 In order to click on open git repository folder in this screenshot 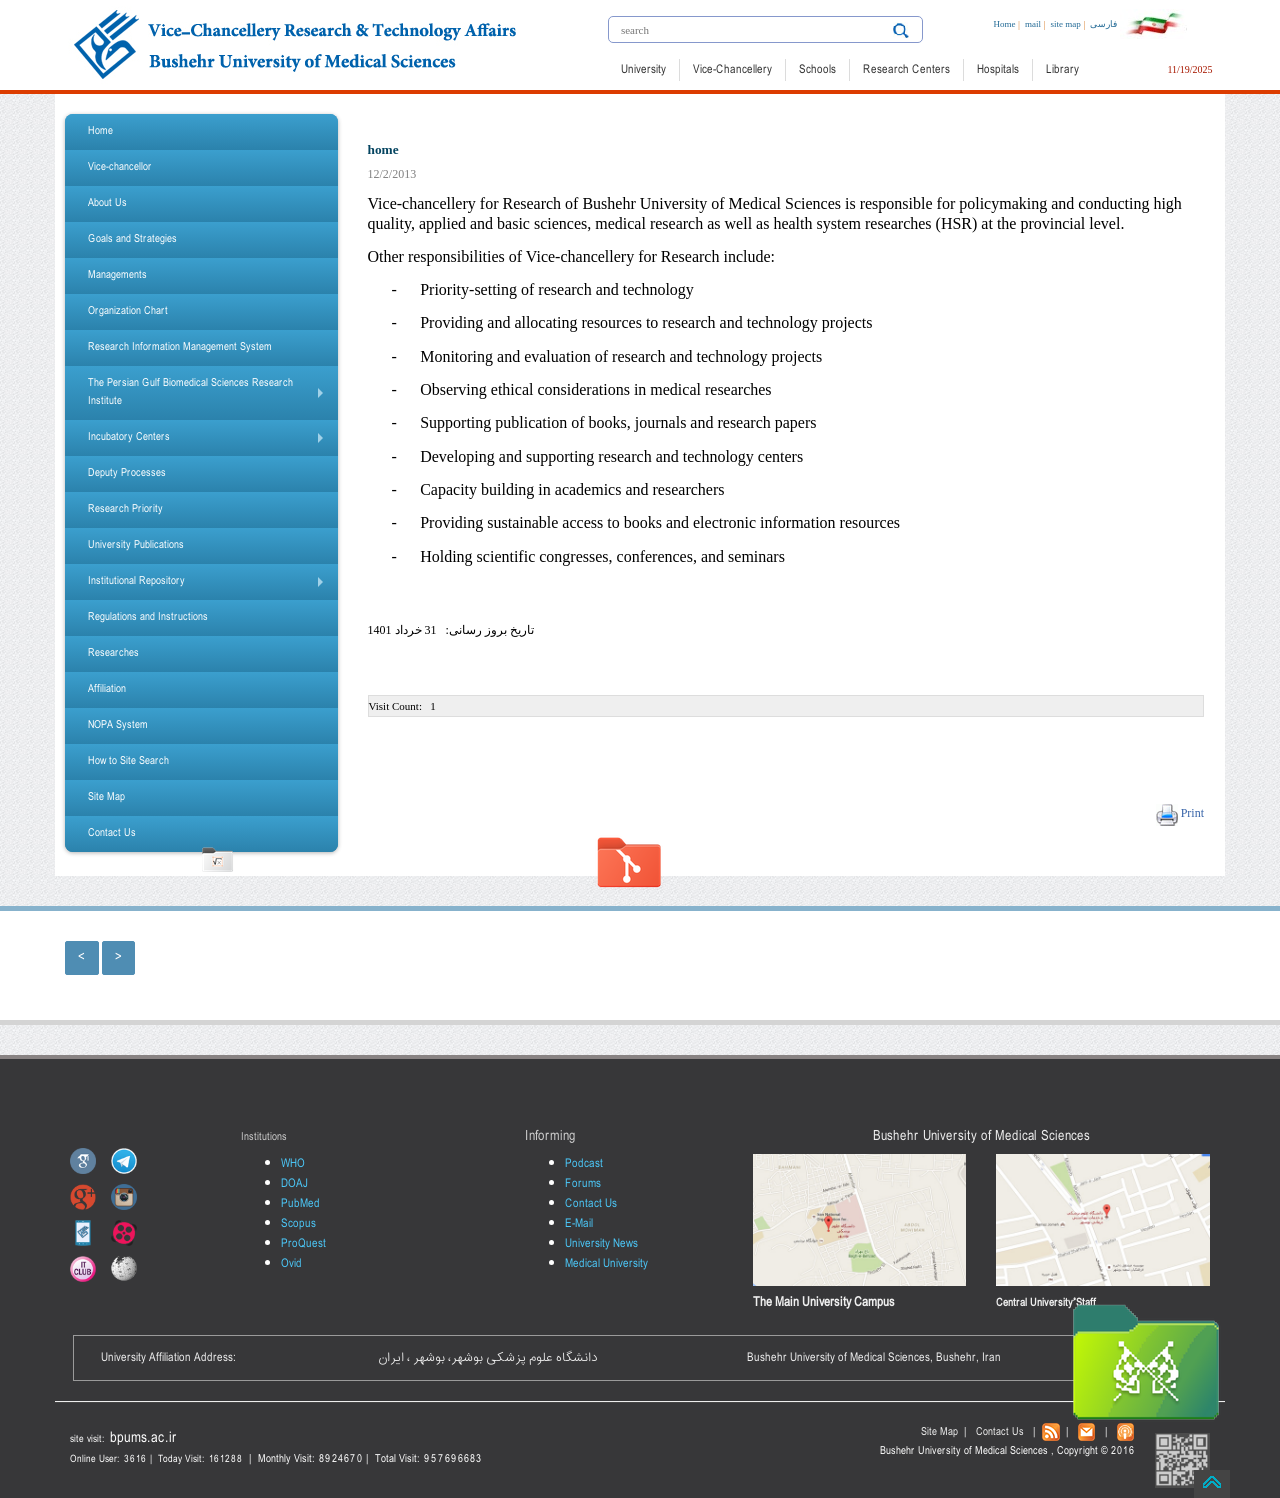, I will do `click(629, 864)`.